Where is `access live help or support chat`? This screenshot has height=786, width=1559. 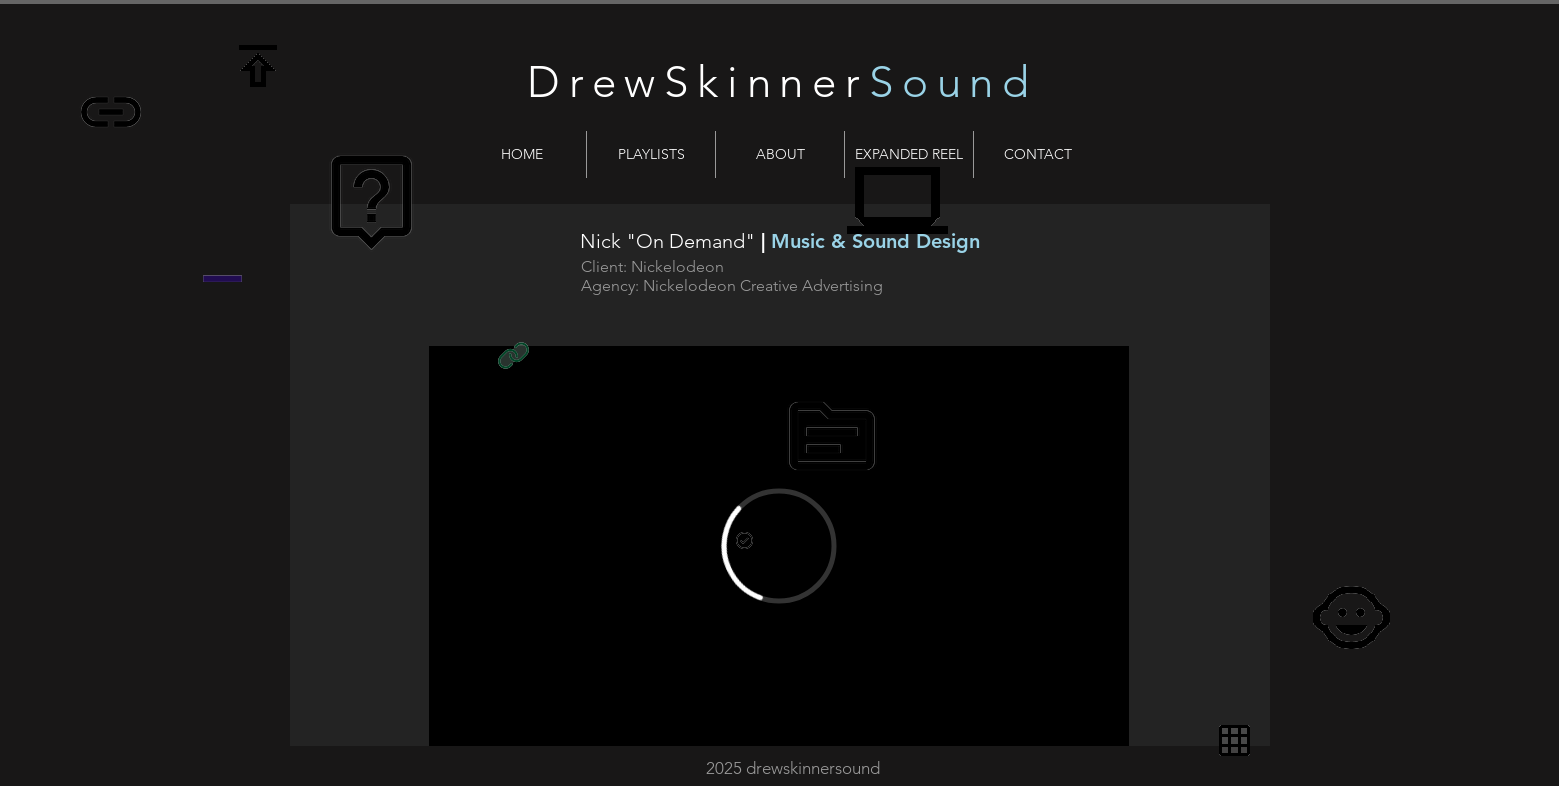 access live help or support chat is located at coordinates (371, 200).